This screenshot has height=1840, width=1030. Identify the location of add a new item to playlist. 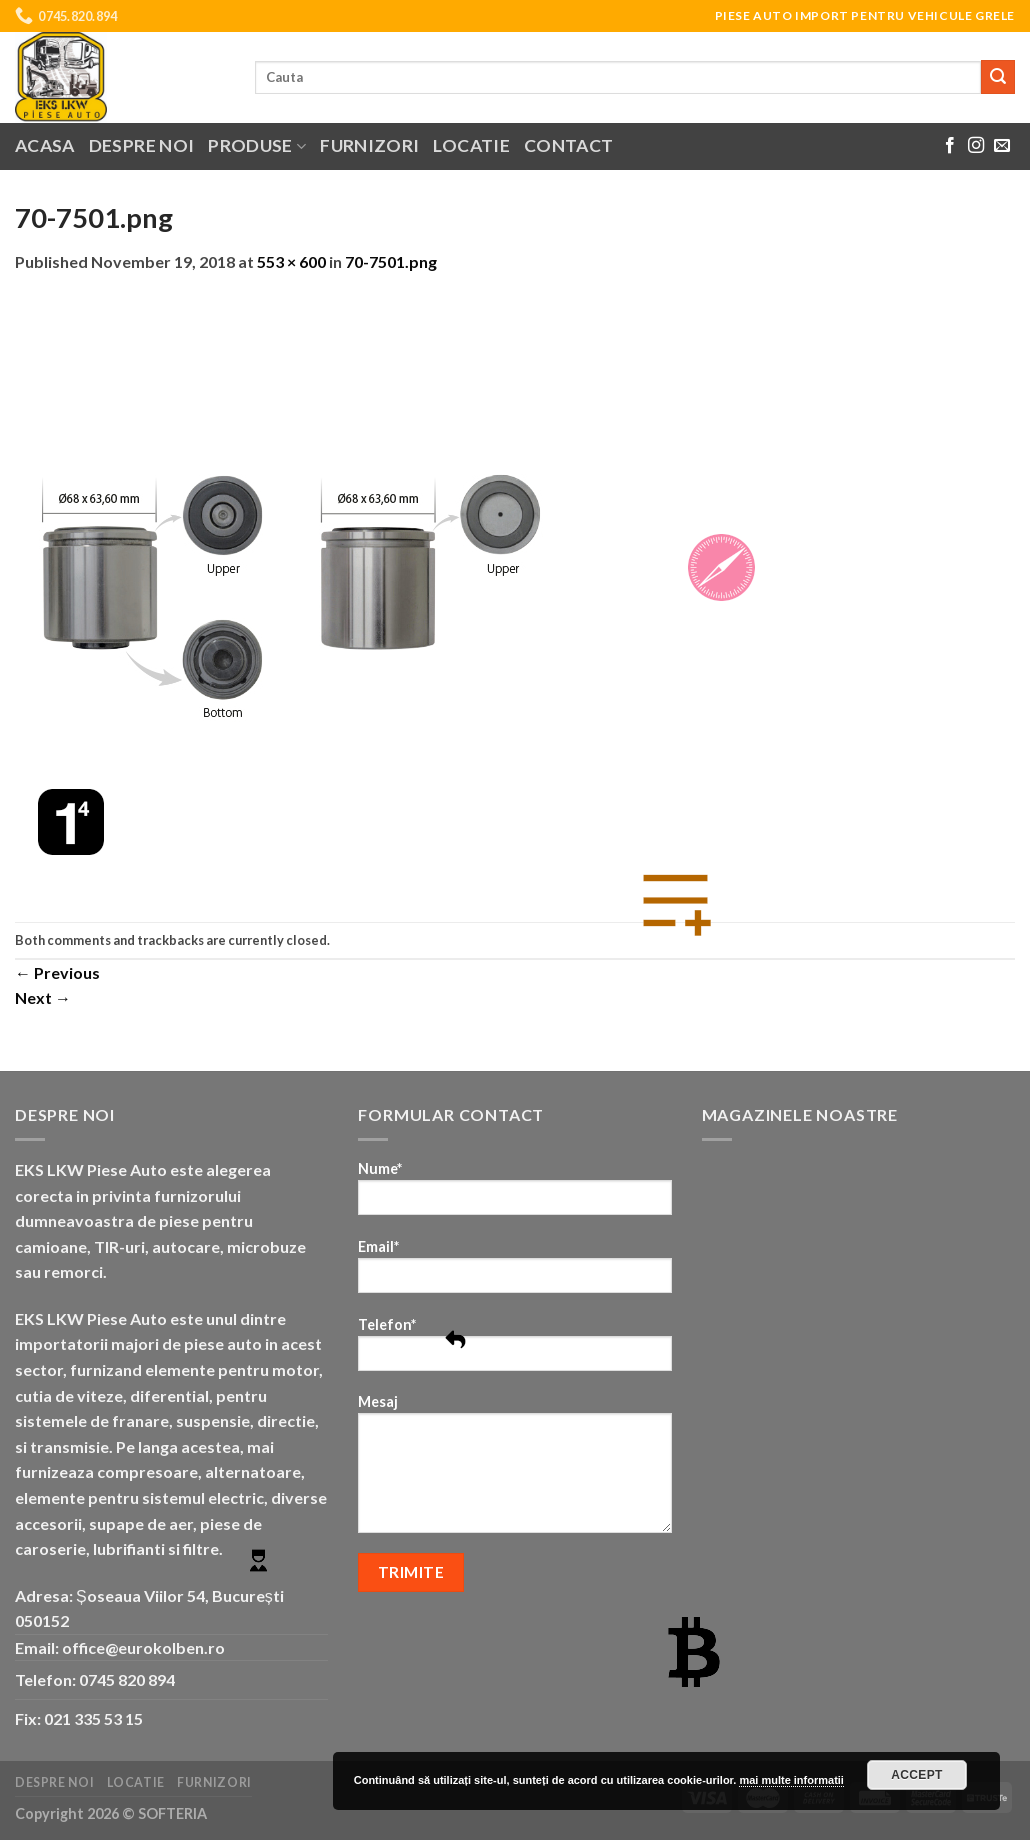
(675, 900).